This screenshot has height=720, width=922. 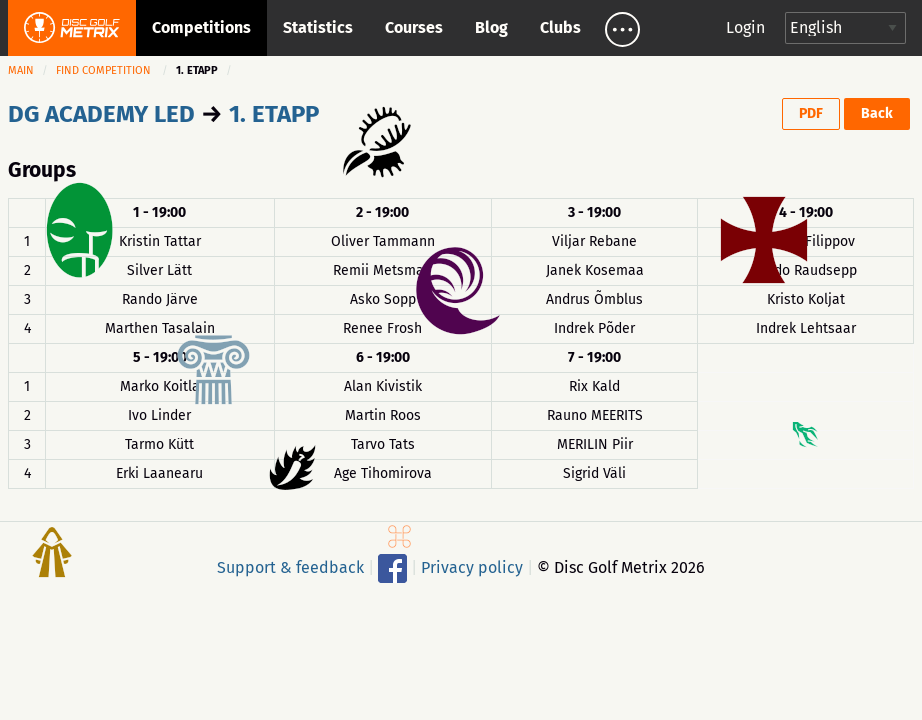 What do you see at coordinates (78, 230) in the screenshot?
I see `indicates a defeated or knocked out character` at bounding box center [78, 230].